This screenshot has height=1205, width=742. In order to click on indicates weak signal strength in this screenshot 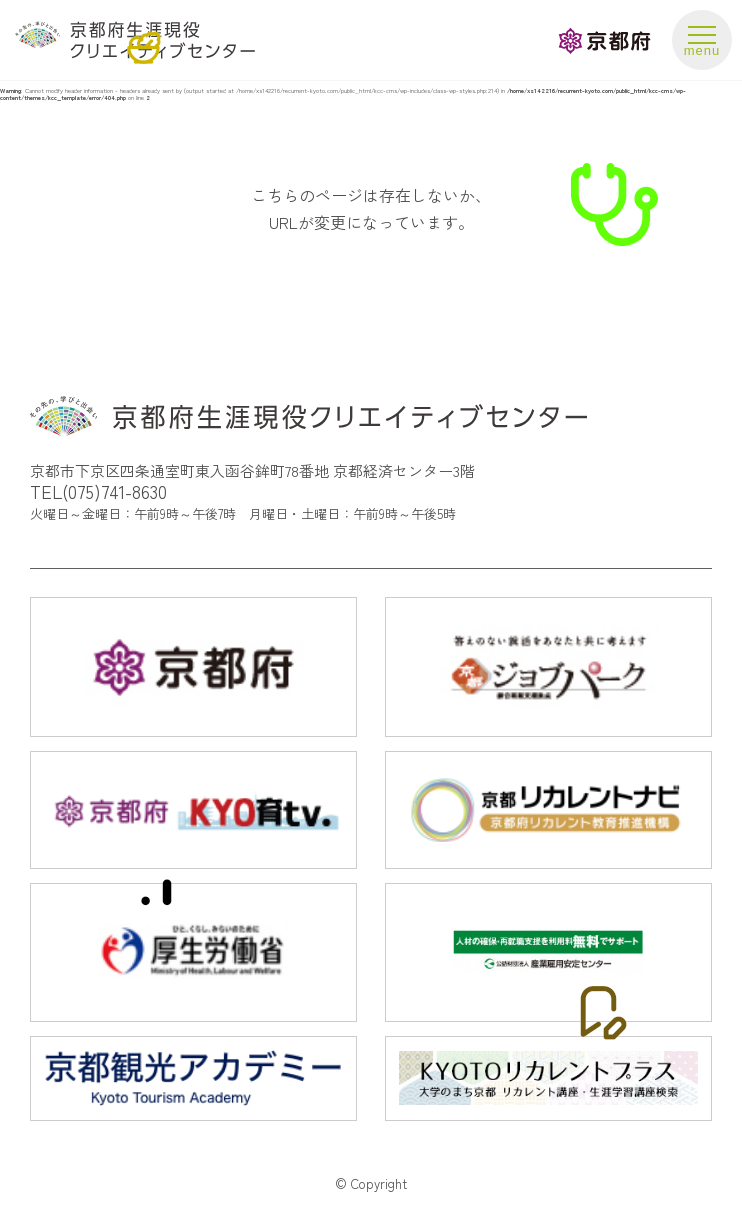, I will do `click(188, 866)`.